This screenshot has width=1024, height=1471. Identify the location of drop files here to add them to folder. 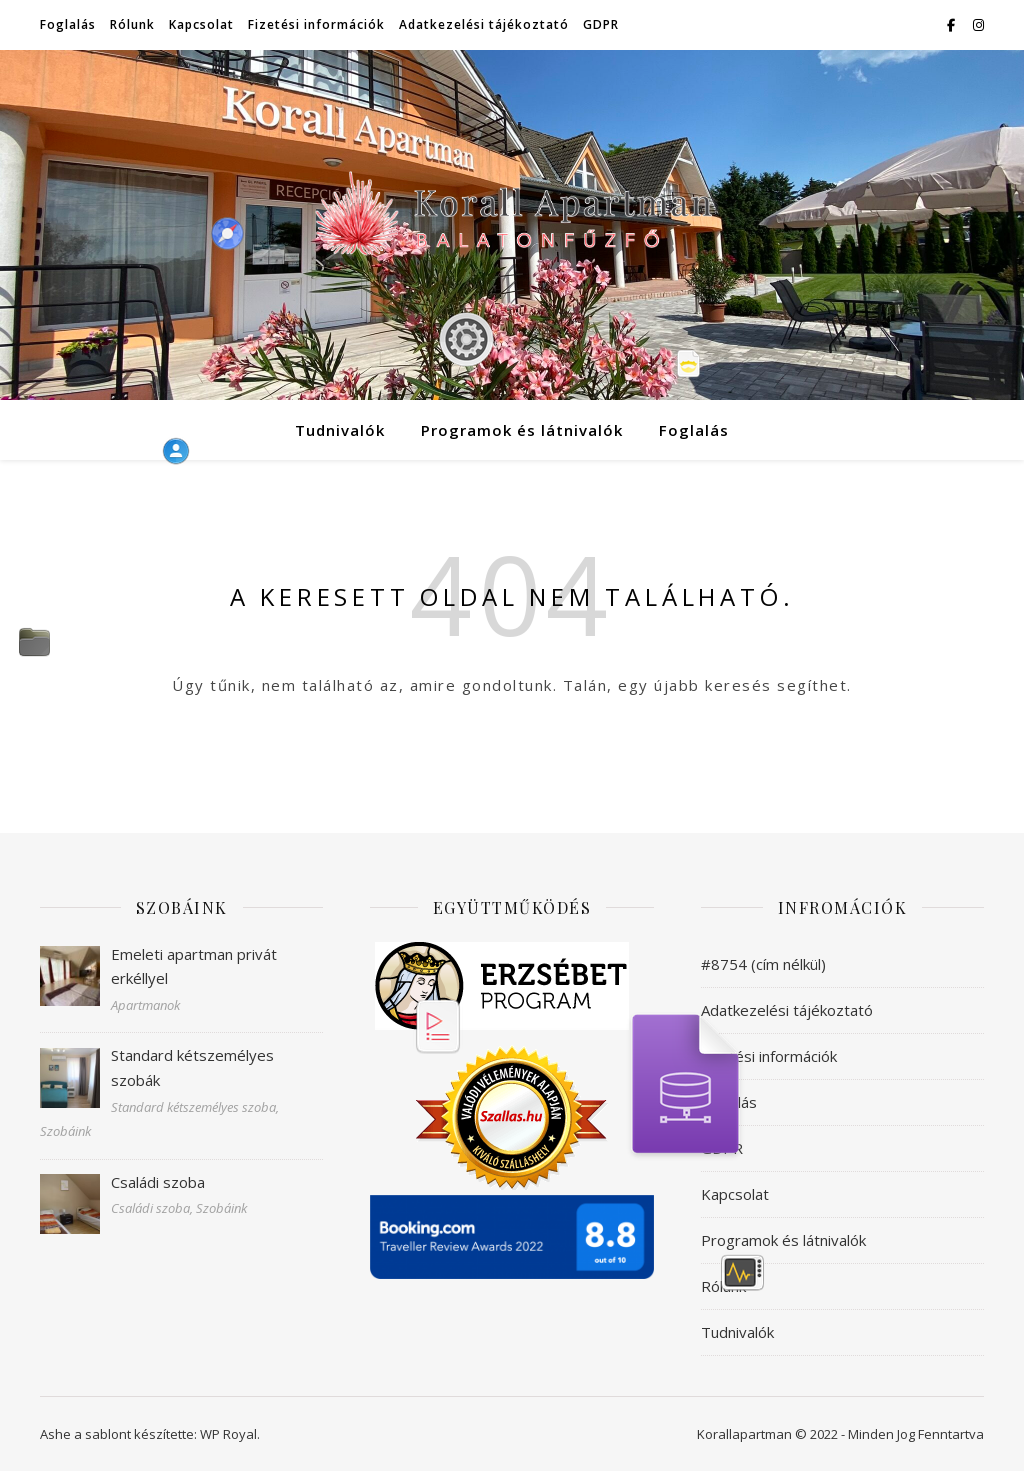
(34, 641).